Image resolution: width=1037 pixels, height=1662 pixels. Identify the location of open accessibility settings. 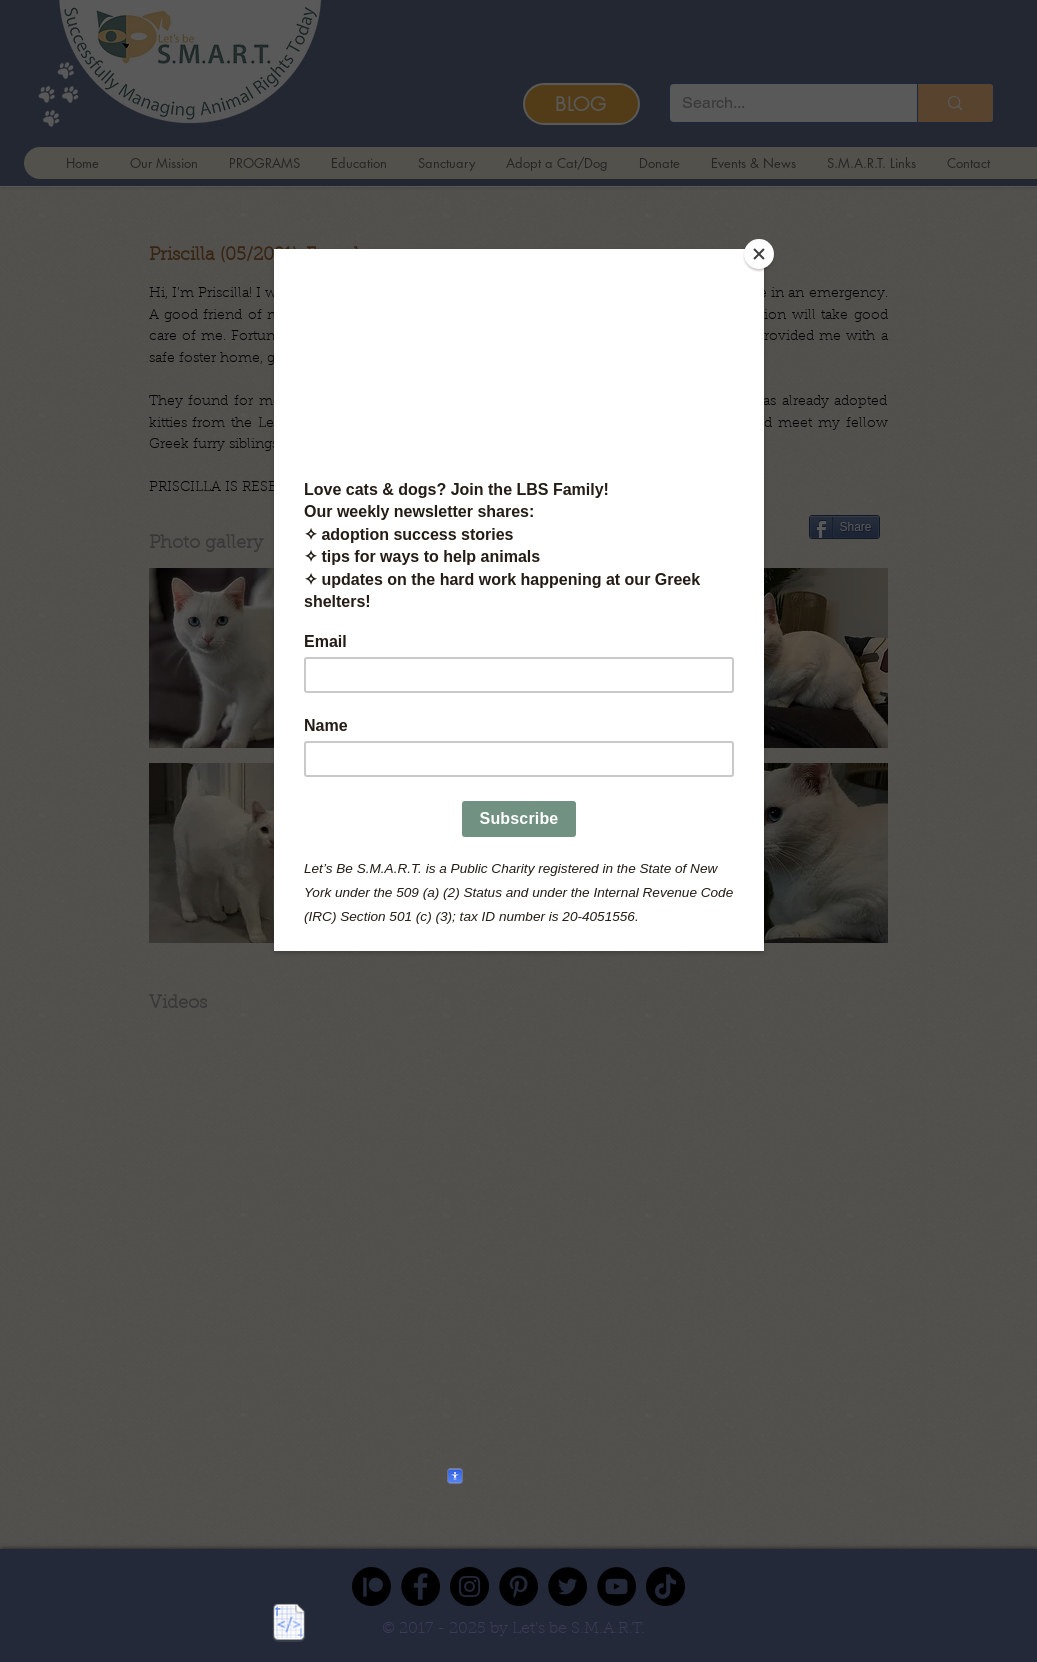
(455, 1476).